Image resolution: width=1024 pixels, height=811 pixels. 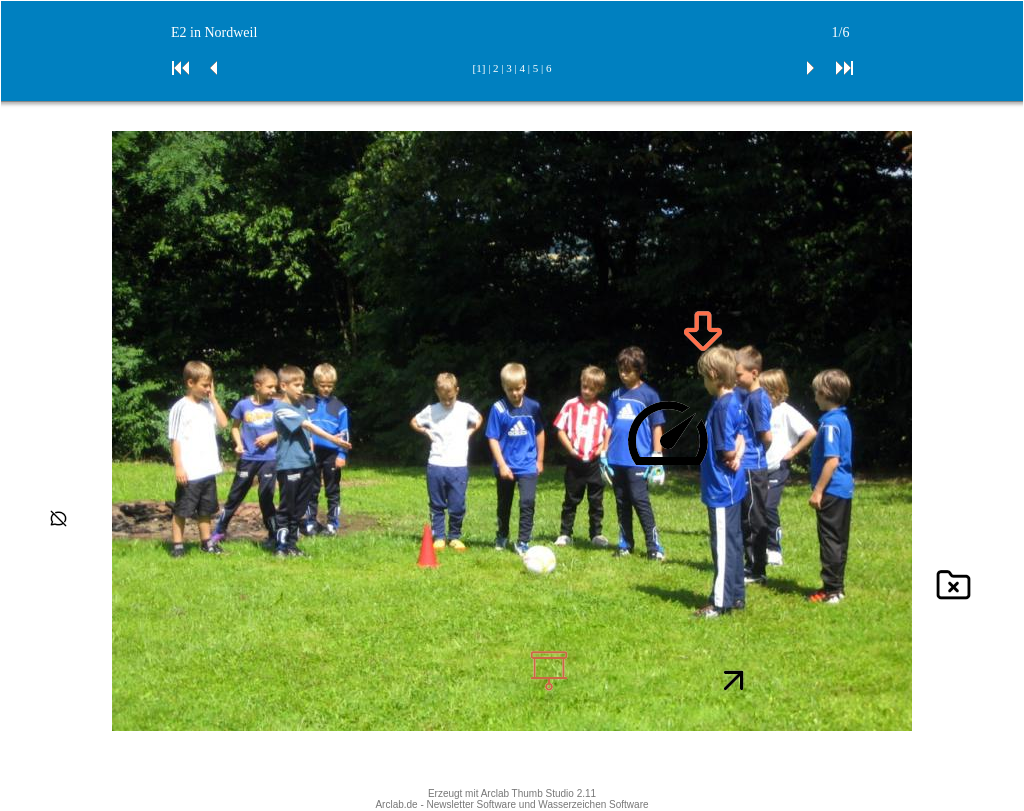 What do you see at coordinates (668, 433) in the screenshot?
I see `adjust playback speed` at bounding box center [668, 433].